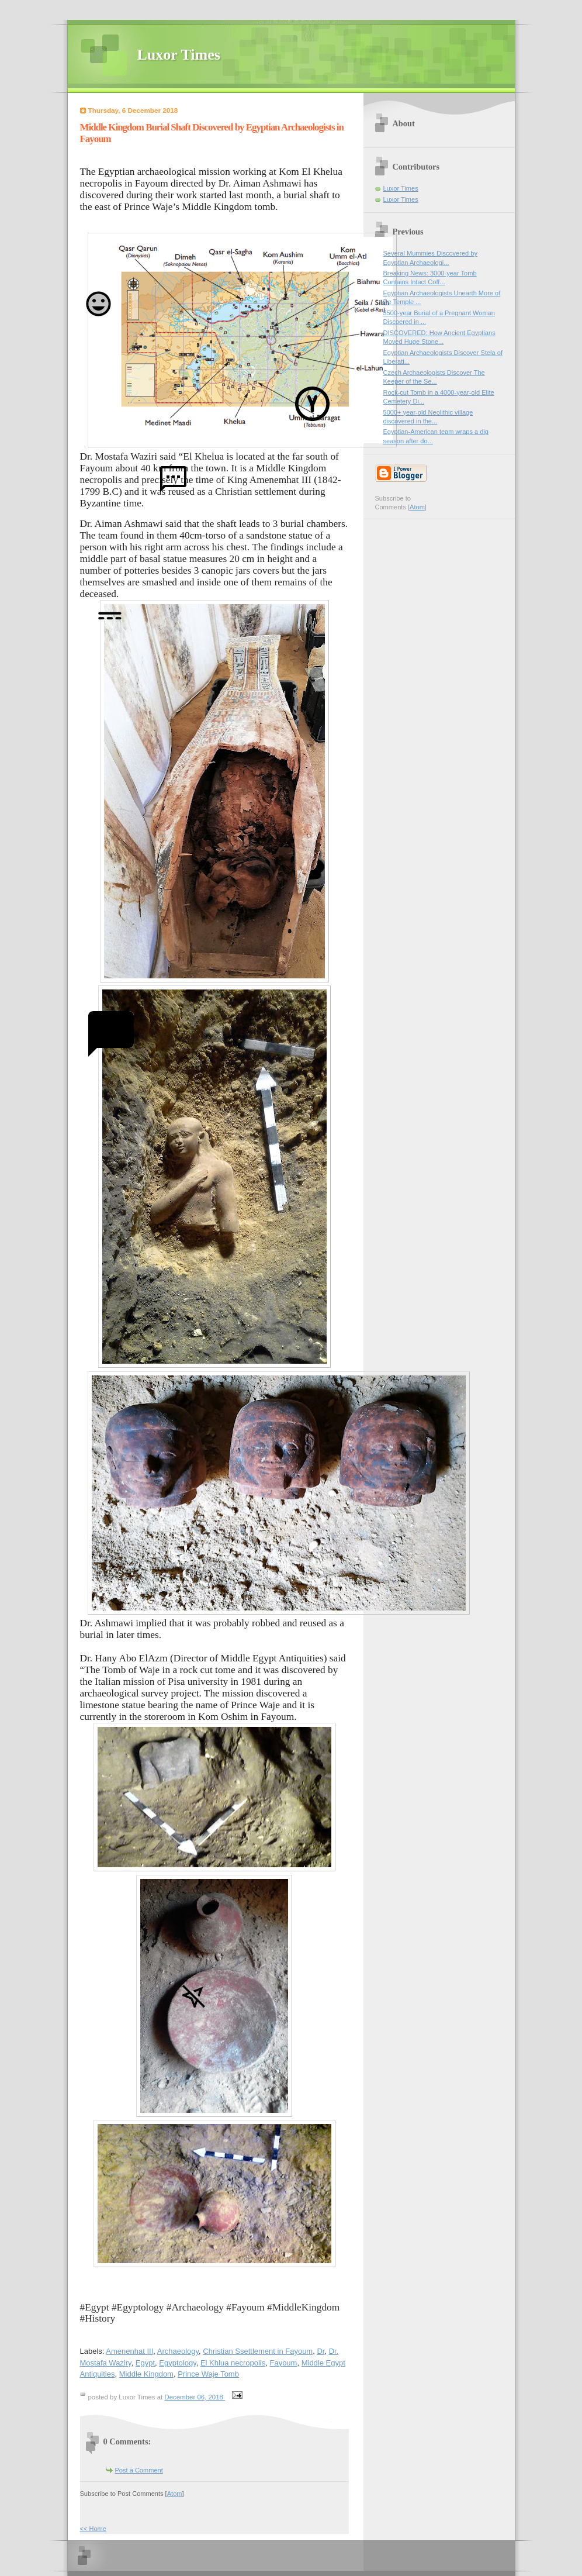 The width and height of the screenshot is (582, 2576). I want to click on open text messages, so click(173, 479).